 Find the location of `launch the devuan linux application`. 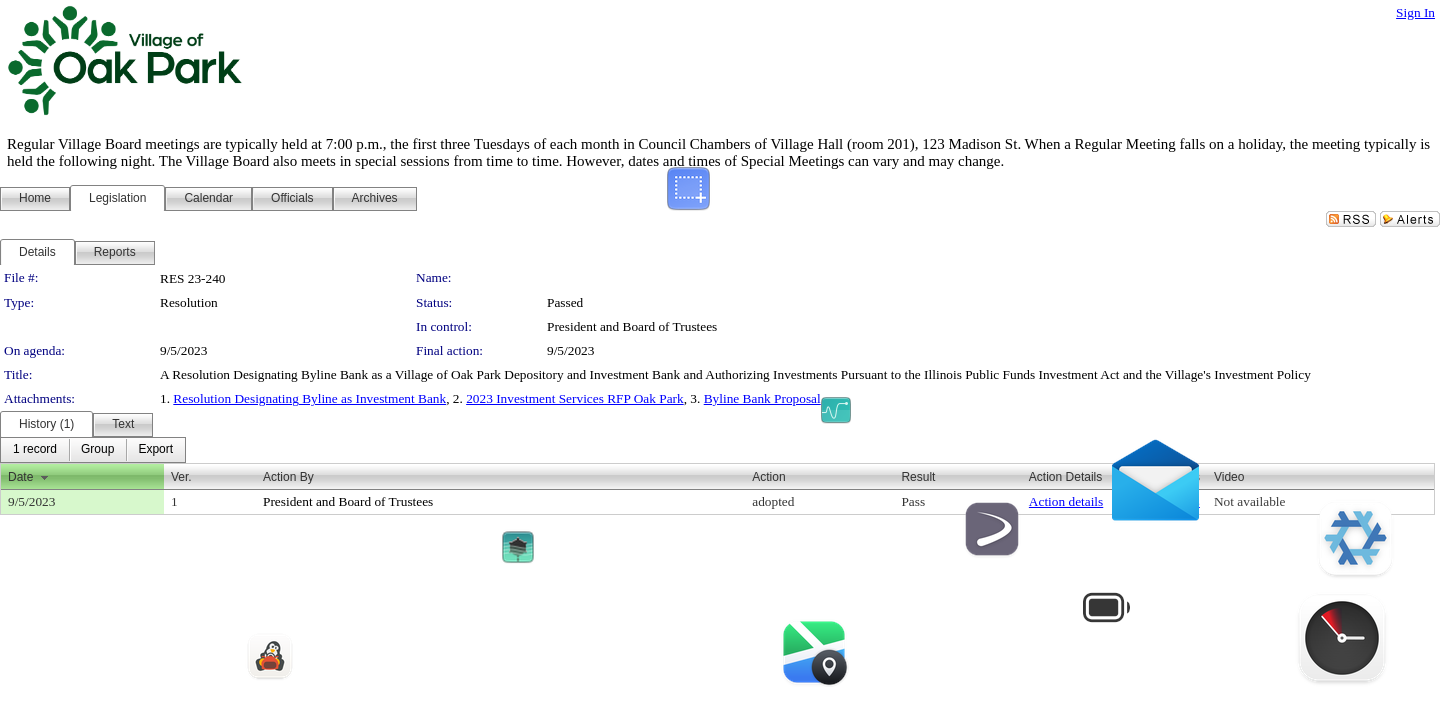

launch the devuan linux application is located at coordinates (992, 529).